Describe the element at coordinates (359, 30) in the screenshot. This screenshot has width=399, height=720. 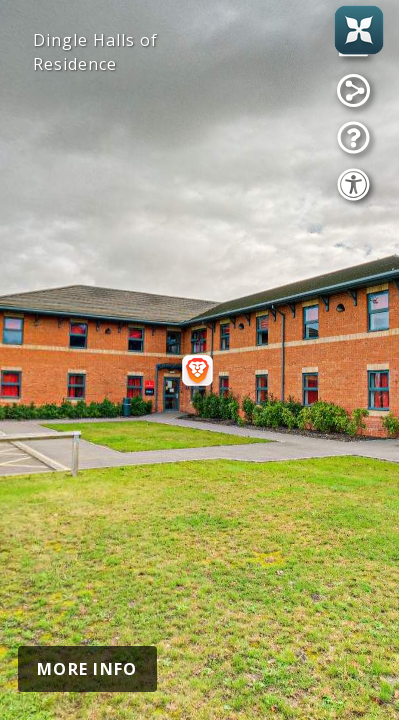
I see `open Ex Falso audio tag editor` at that location.